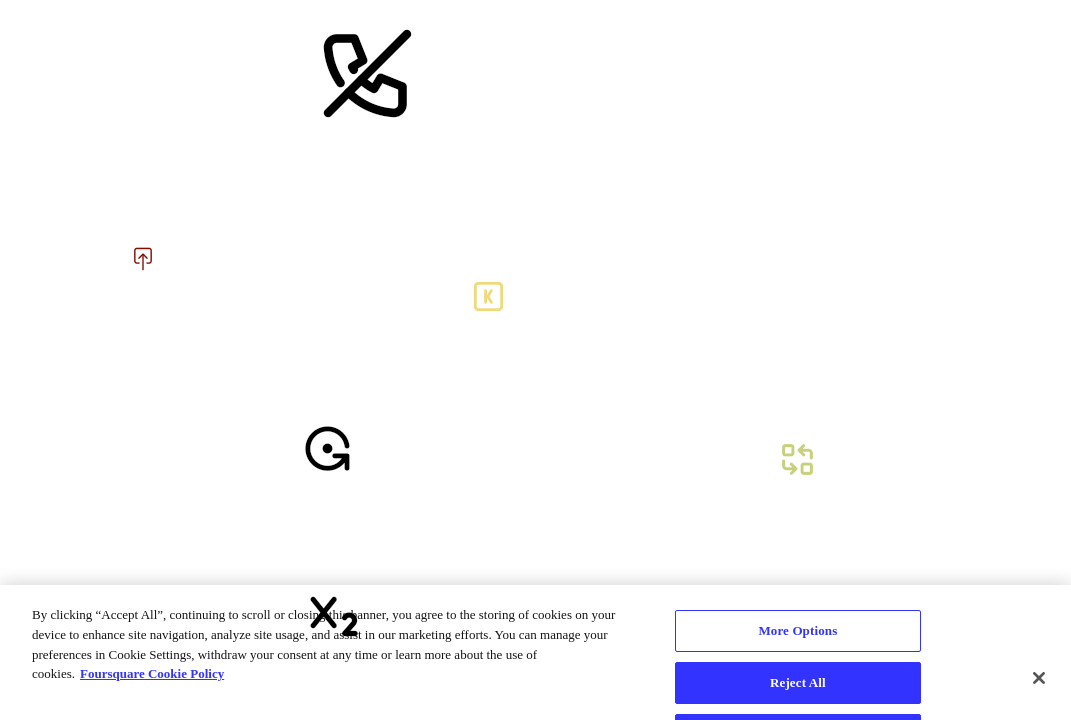 The height and width of the screenshot is (720, 1071). Describe the element at coordinates (327, 448) in the screenshot. I see `rotate or refresh content` at that location.